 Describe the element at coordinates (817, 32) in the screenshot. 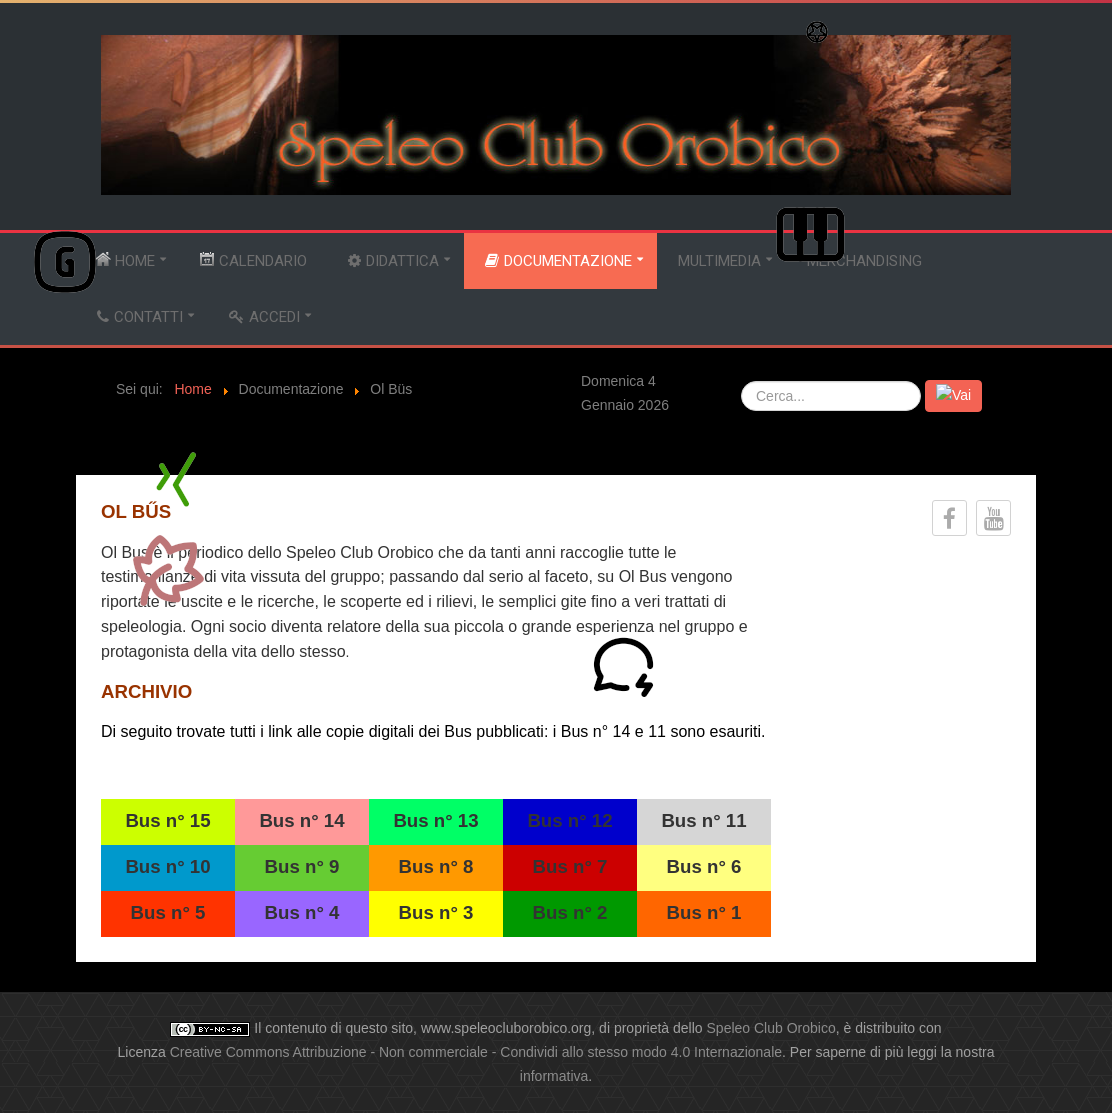

I see `access occult or mystical themed content` at that location.